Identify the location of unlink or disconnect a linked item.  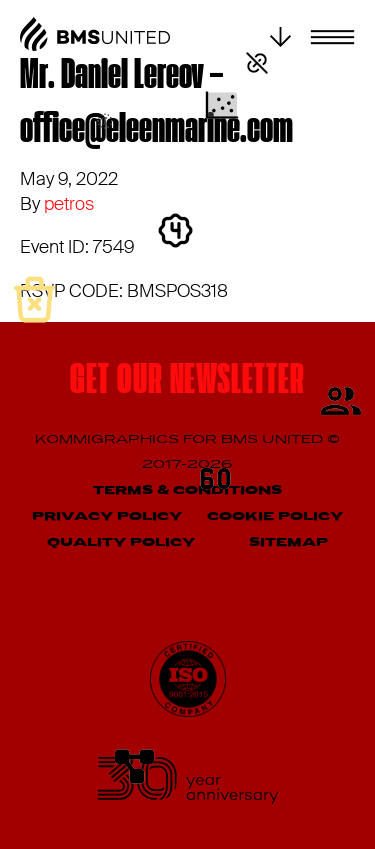
(257, 63).